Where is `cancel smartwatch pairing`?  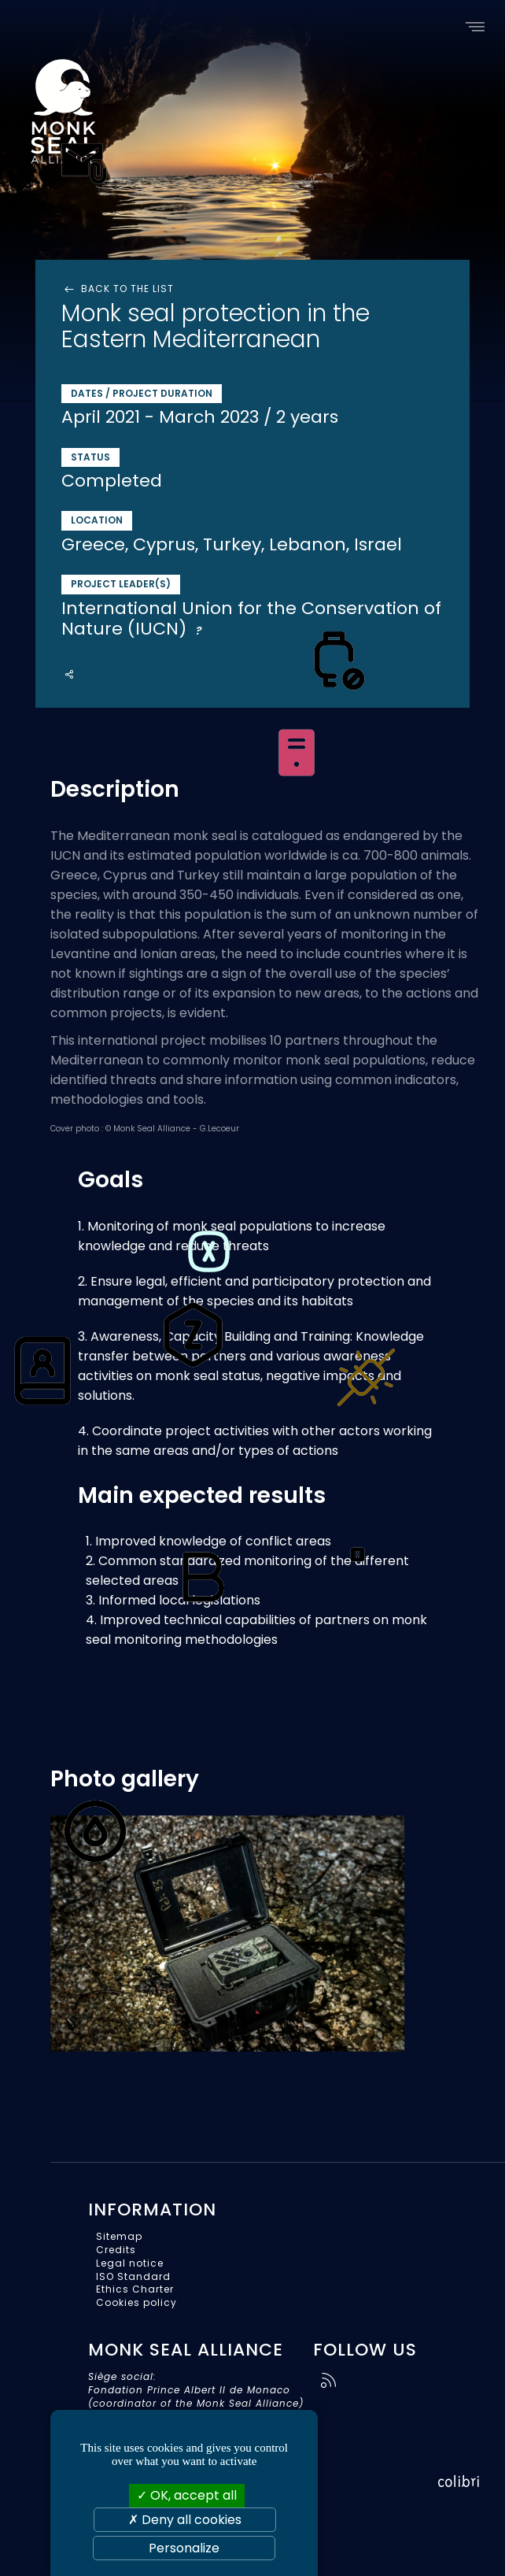 cancel smartwatch pairing is located at coordinates (334, 659).